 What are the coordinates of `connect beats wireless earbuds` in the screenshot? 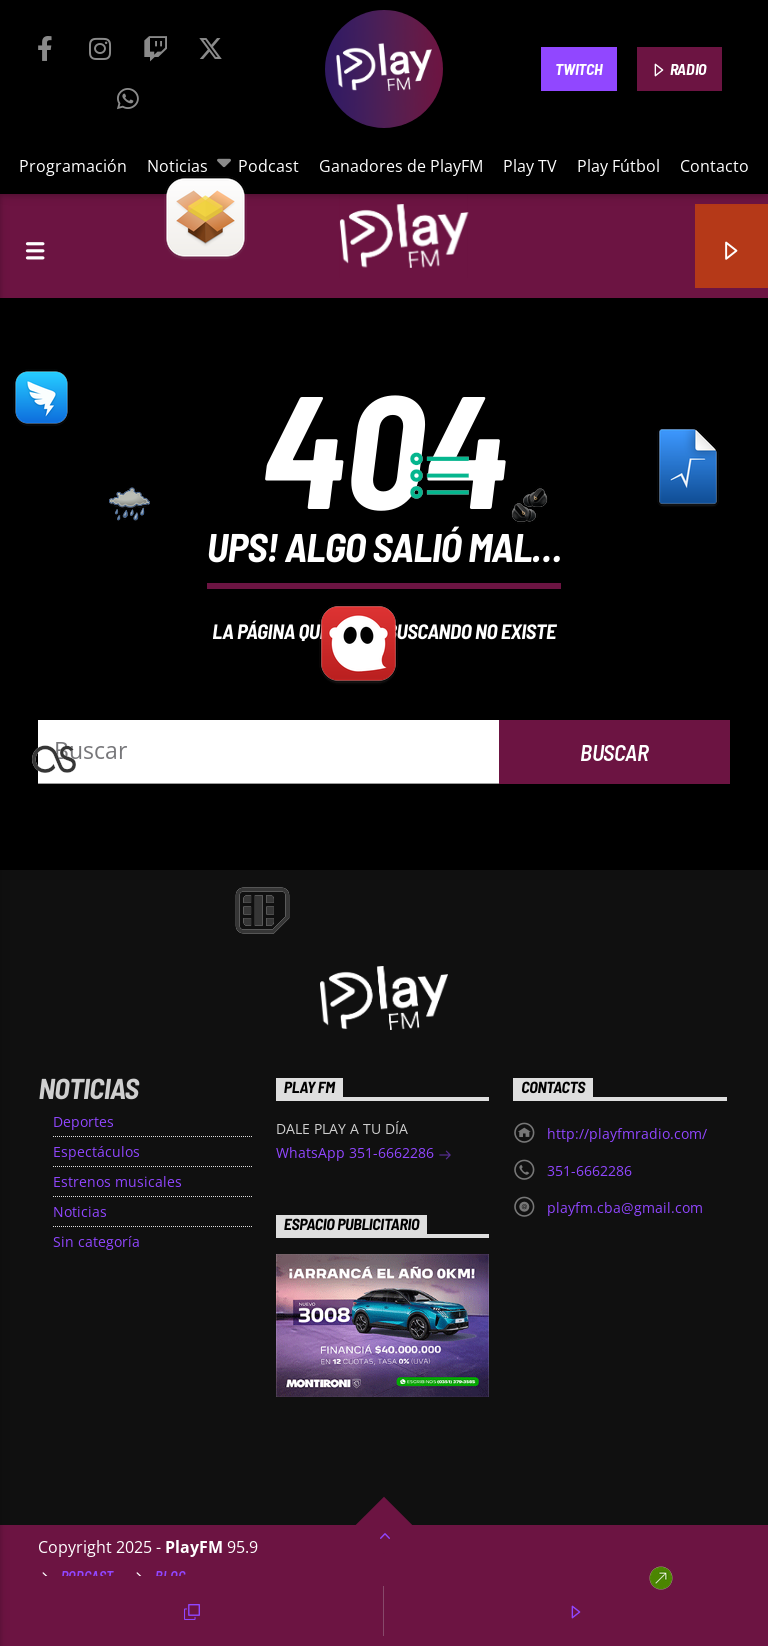 It's located at (529, 505).